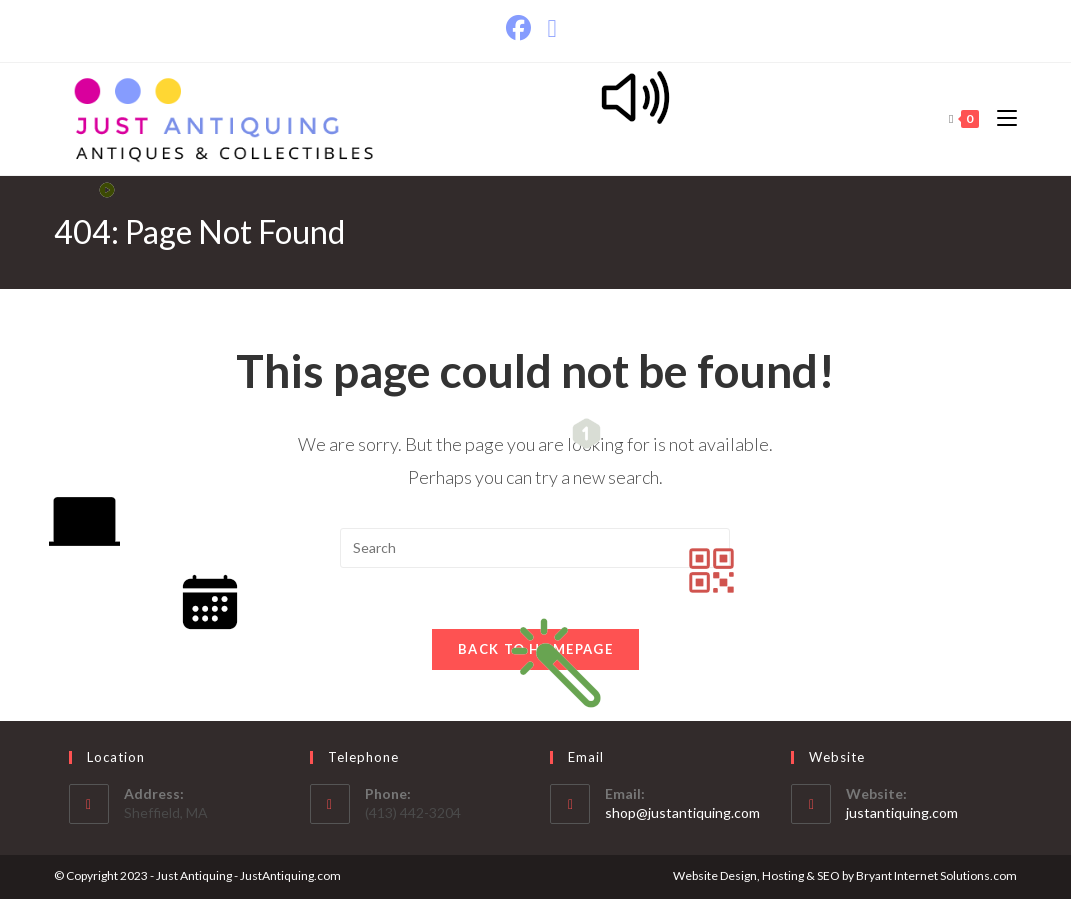  Describe the element at coordinates (210, 602) in the screenshot. I see `view calendar or schedule` at that location.